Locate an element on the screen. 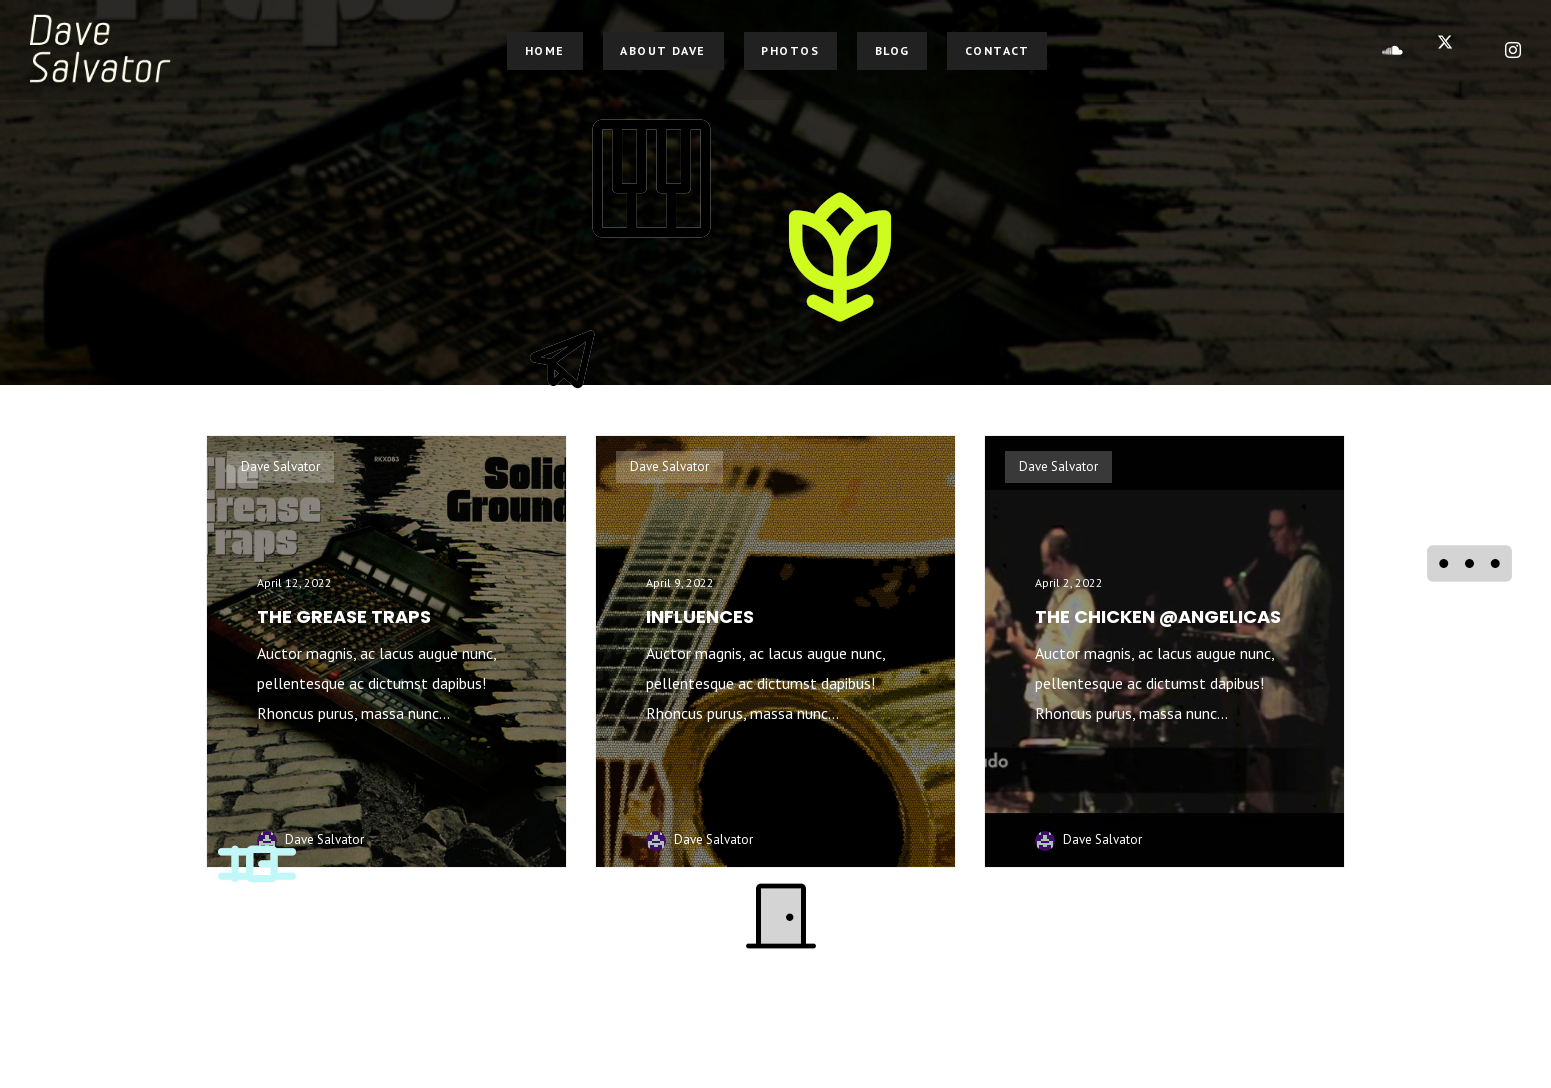 The height and width of the screenshot is (1088, 1551). open music or piano app is located at coordinates (651, 178).